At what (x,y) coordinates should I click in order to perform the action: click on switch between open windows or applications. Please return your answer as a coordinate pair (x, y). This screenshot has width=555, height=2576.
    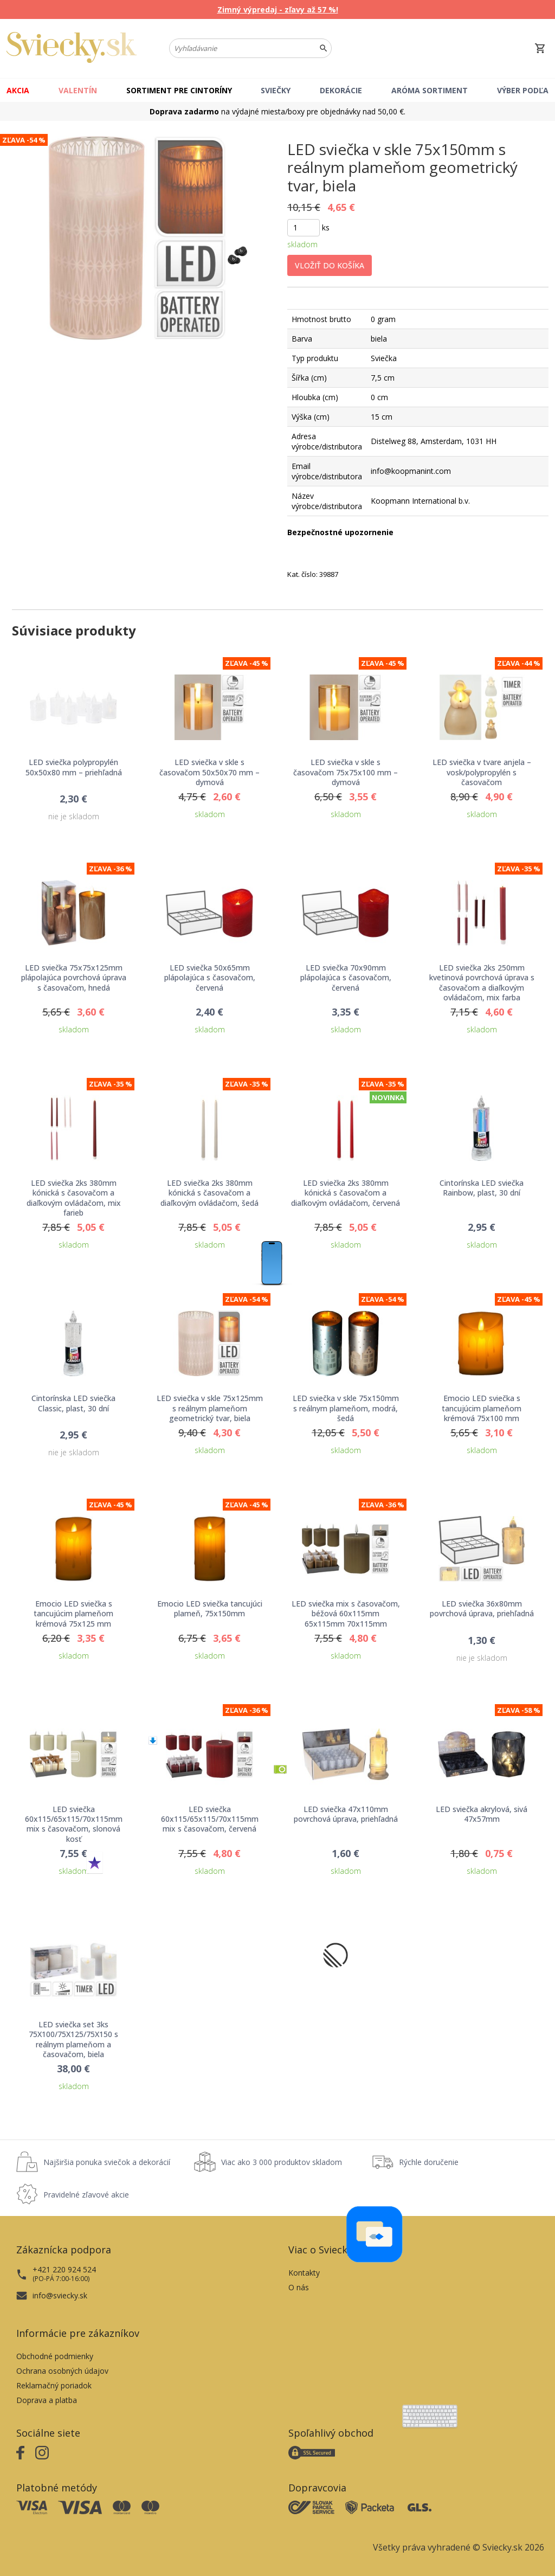
    Looking at the image, I should click on (374, 2234).